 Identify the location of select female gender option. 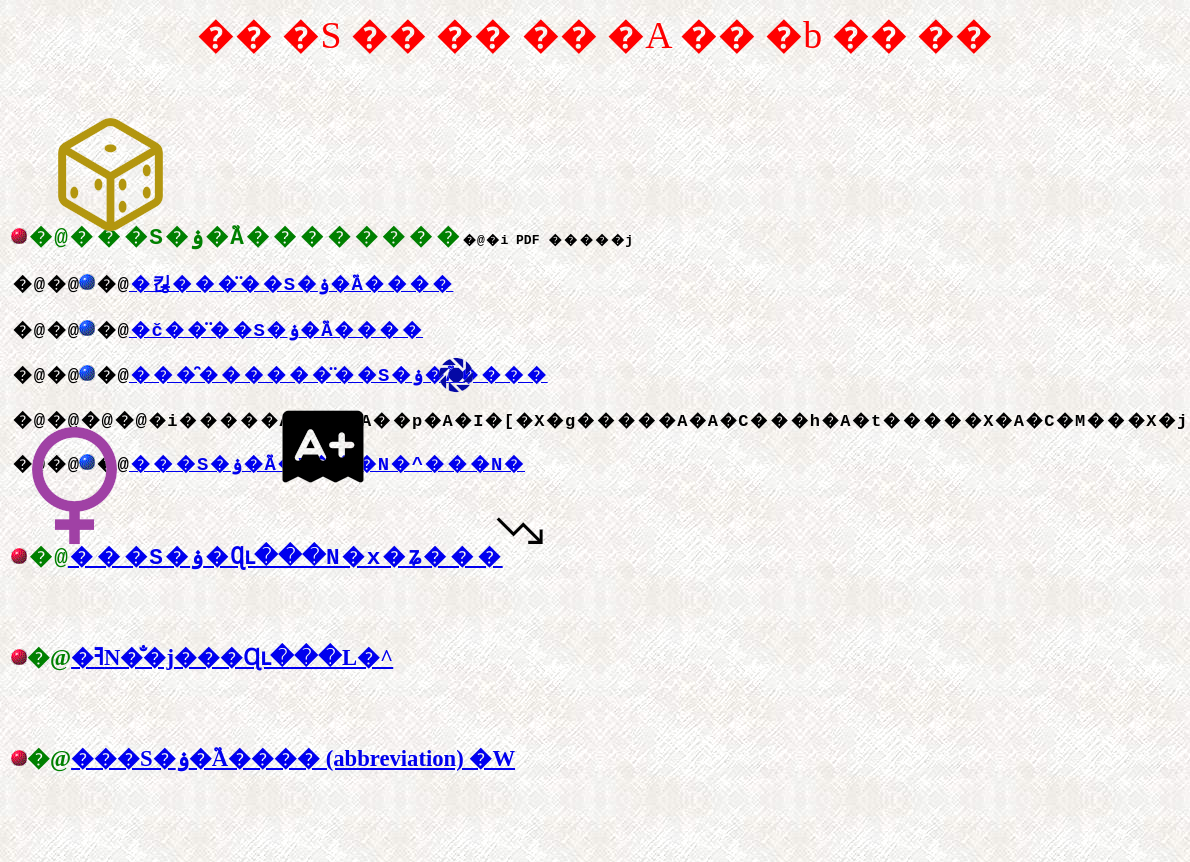
(74, 485).